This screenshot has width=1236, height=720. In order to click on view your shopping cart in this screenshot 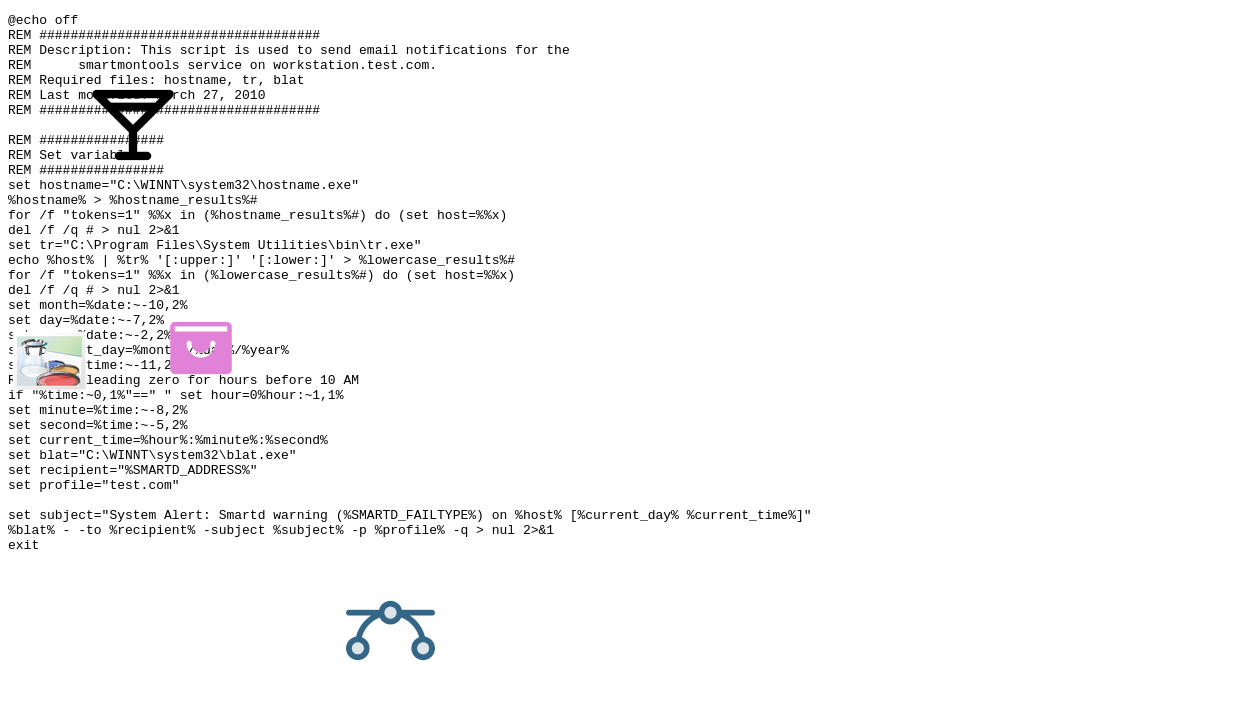, I will do `click(201, 348)`.